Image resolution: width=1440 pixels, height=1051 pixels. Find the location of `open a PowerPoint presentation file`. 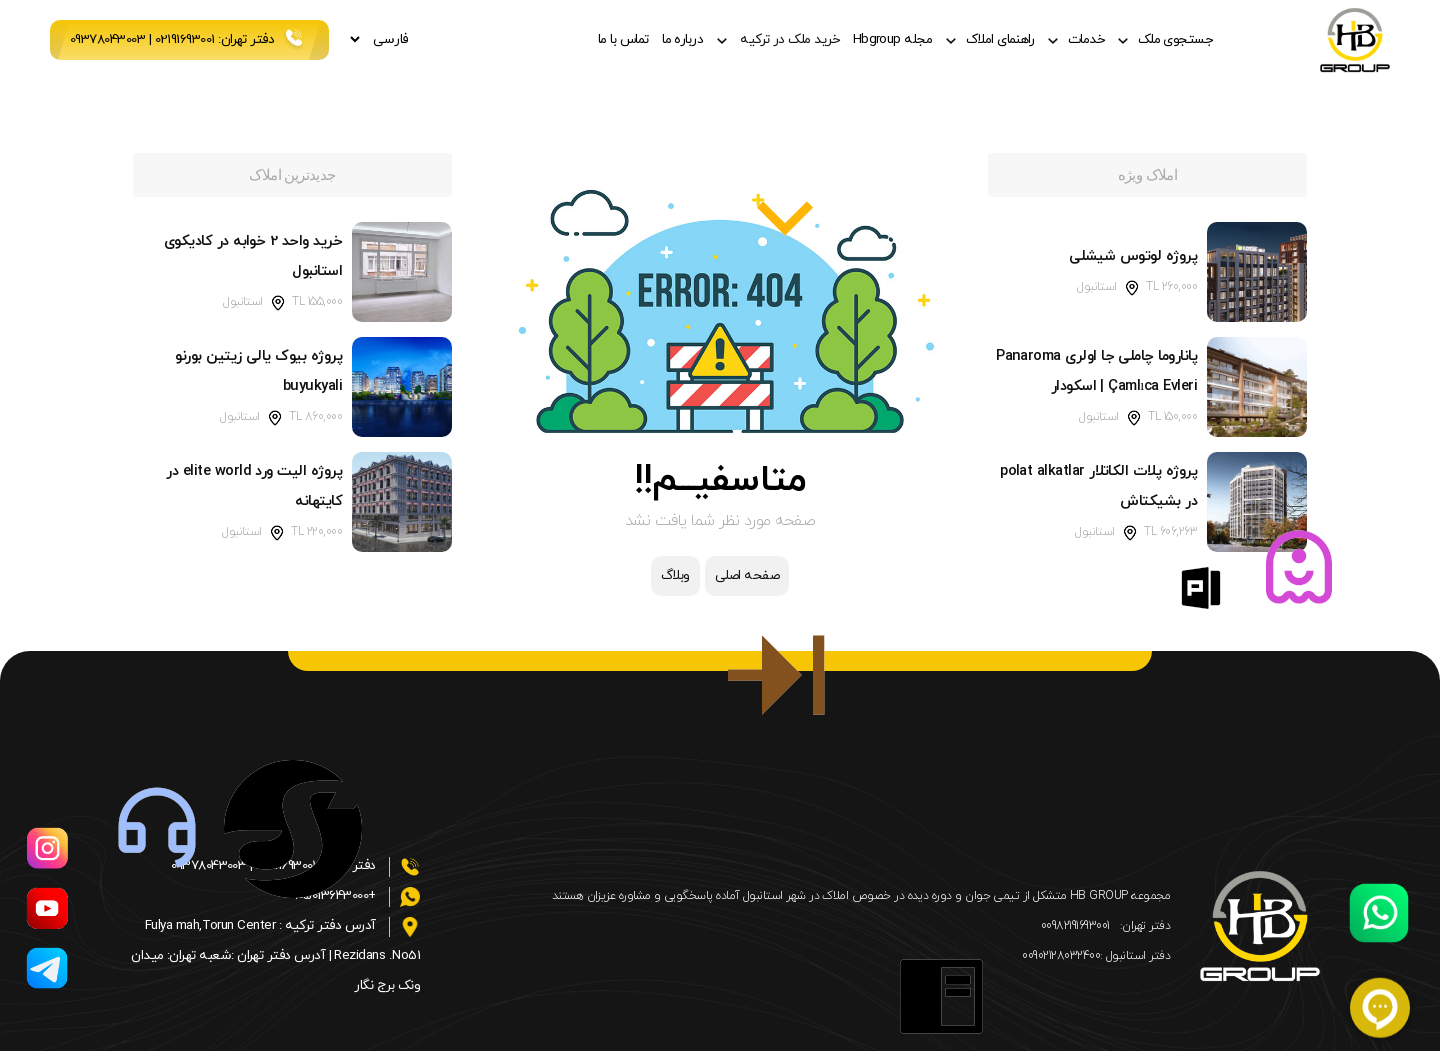

open a PowerPoint presentation file is located at coordinates (1201, 588).